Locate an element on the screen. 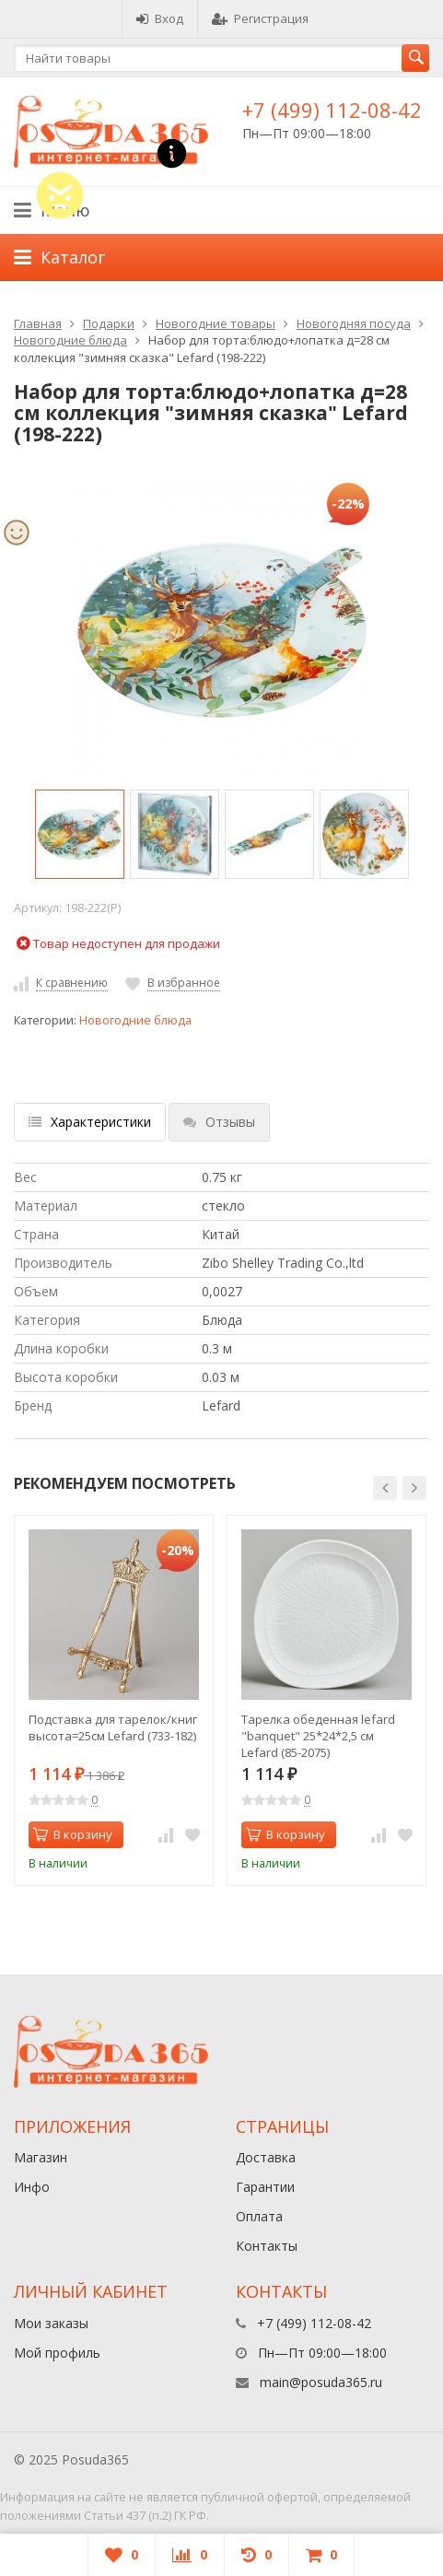 This screenshot has height=2576, width=443. add an emoji or reaction is located at coordinates (17, 533).